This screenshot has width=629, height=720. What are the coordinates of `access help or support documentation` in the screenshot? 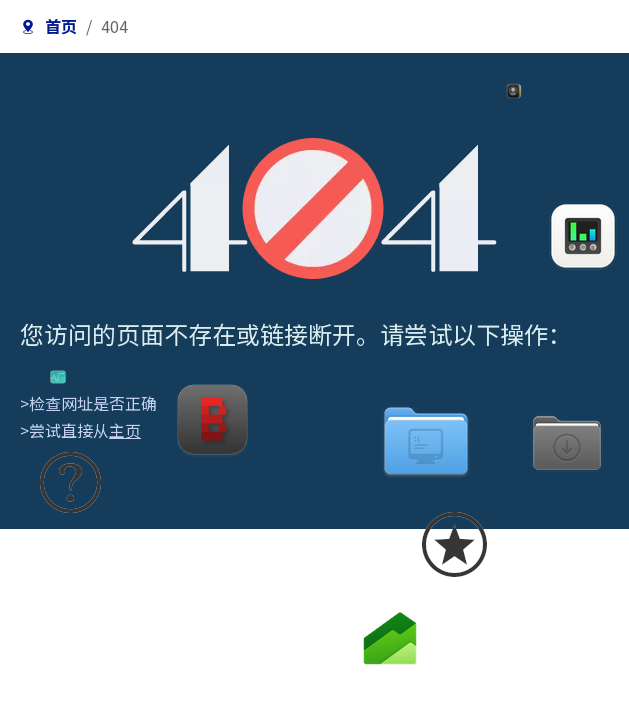 It's located at (70, 482).